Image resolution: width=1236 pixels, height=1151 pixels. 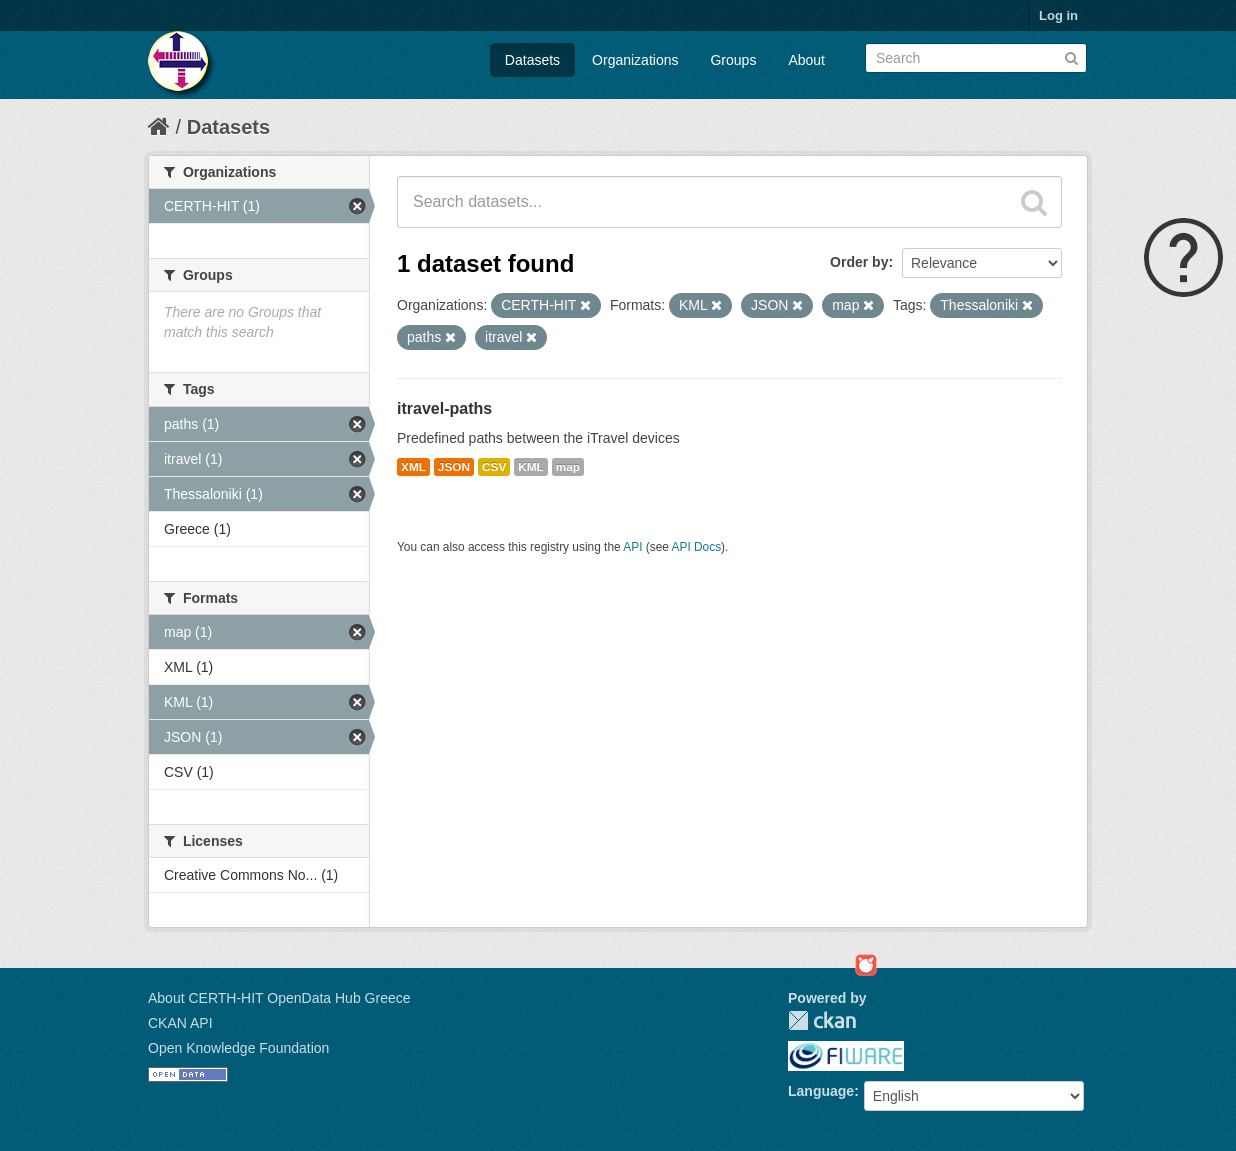 I want to click on open FreeBSD application, so click(x=866, y=965).